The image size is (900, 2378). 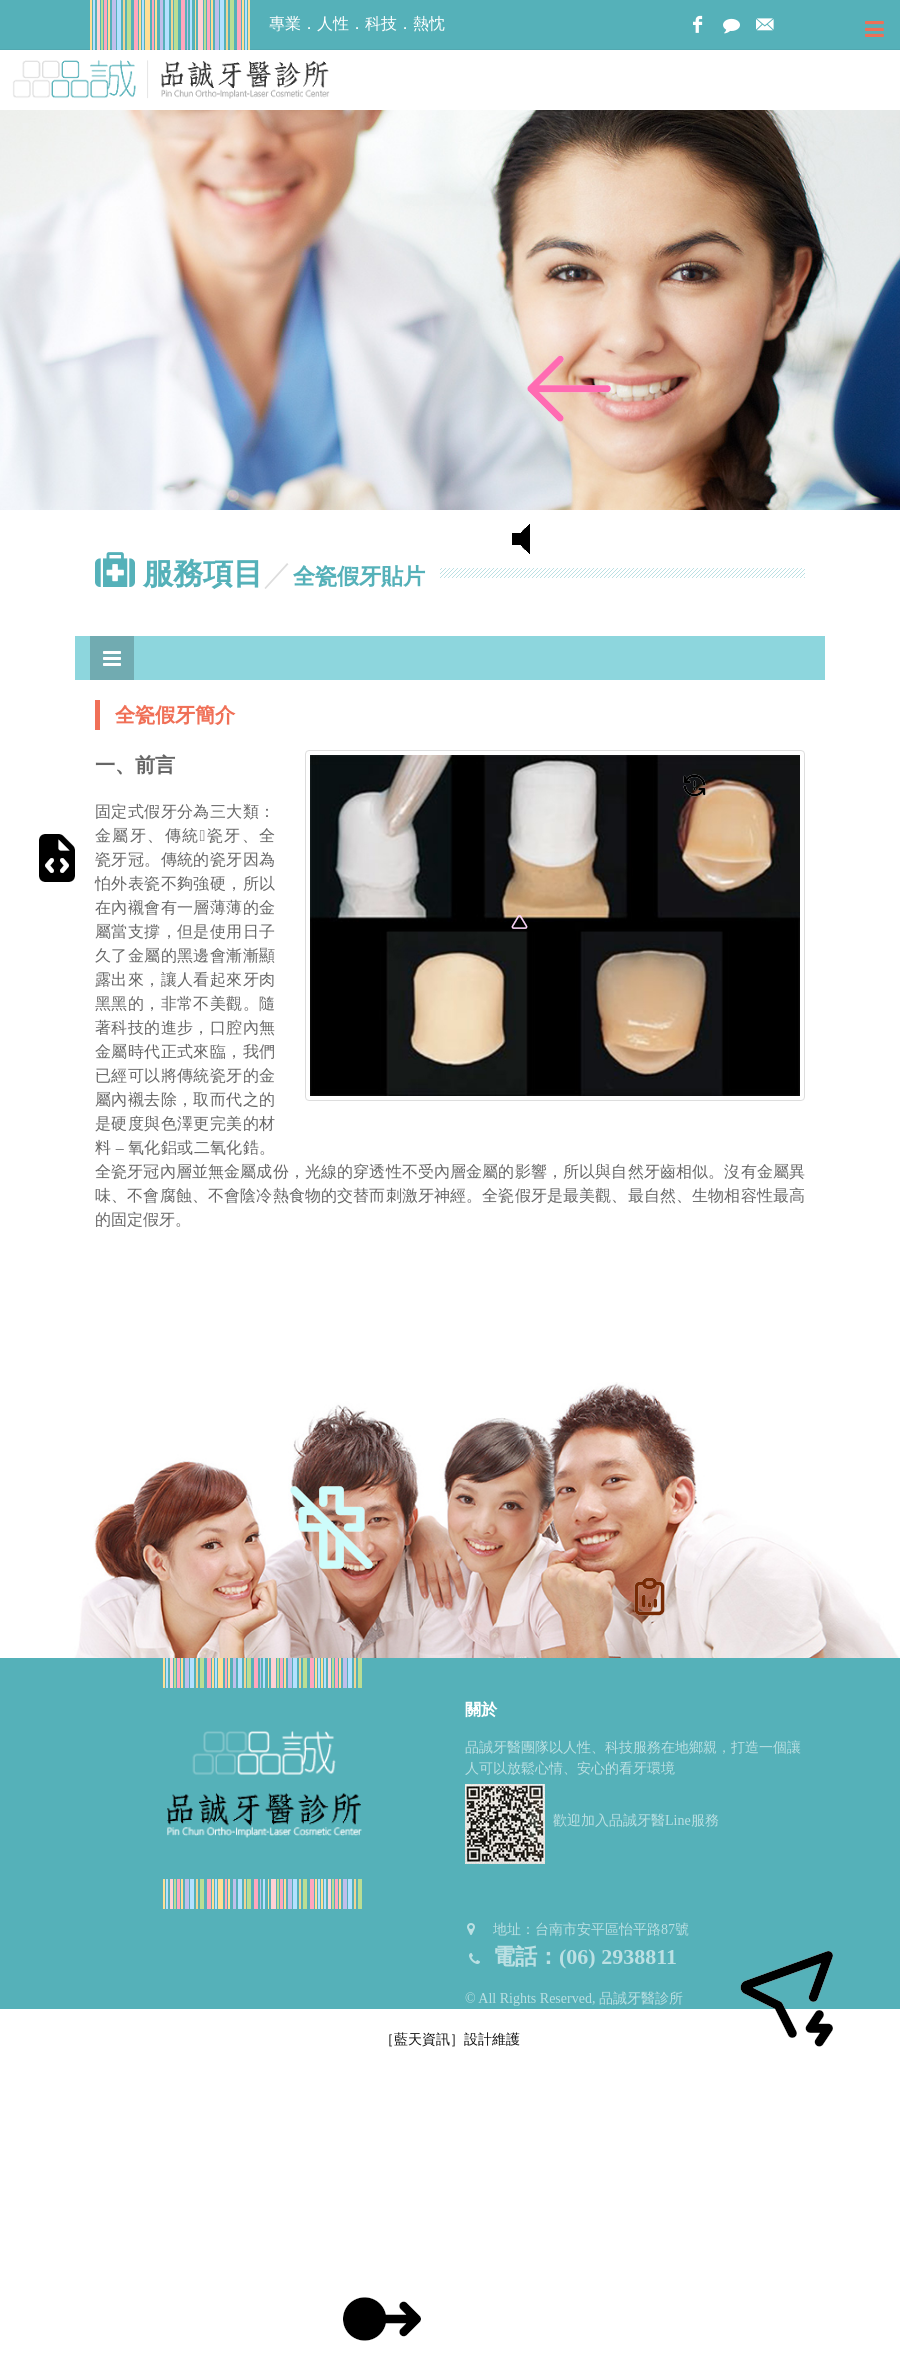 What do you see at coordinates (694, 785) in the screenshot?
I see `refresh required with warning or alert` at bounding box center [694, 785].